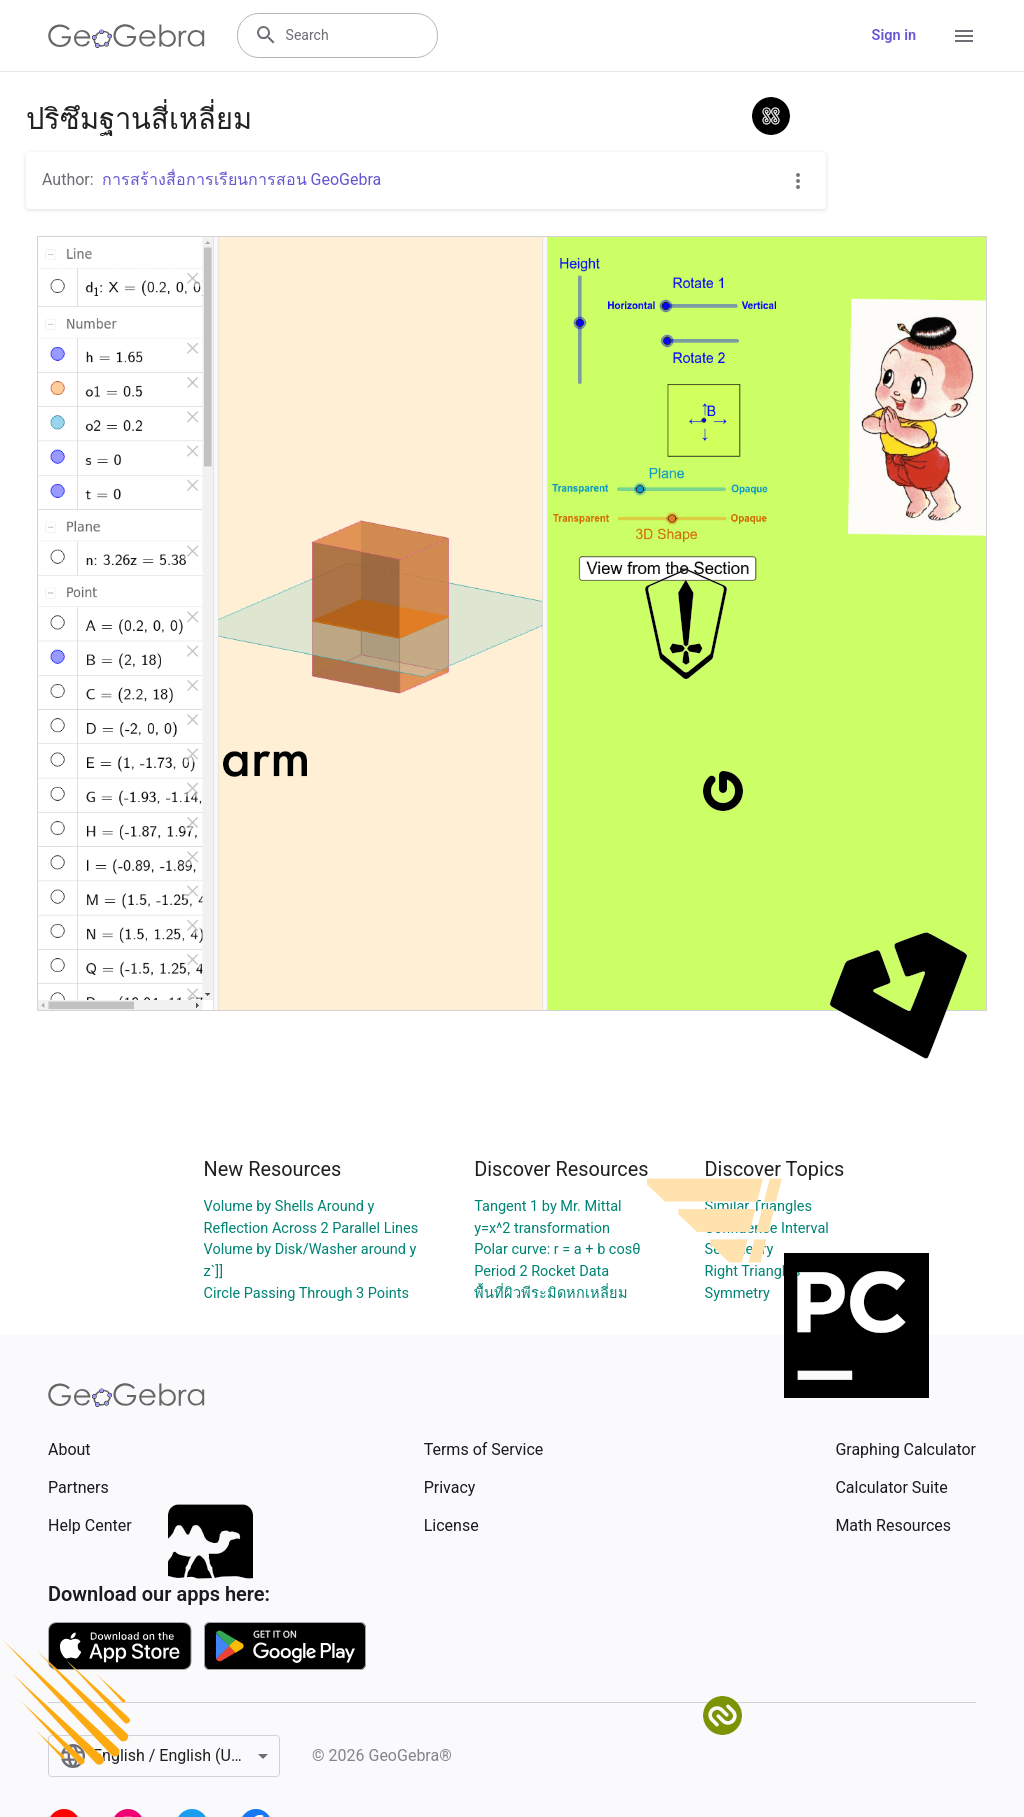 This screenshot has width=1024, height=1817. What do you see at coordinates (66, 1702) in the screenshot?
I see `meteor framework logo` at bounding box center [66, 1702].